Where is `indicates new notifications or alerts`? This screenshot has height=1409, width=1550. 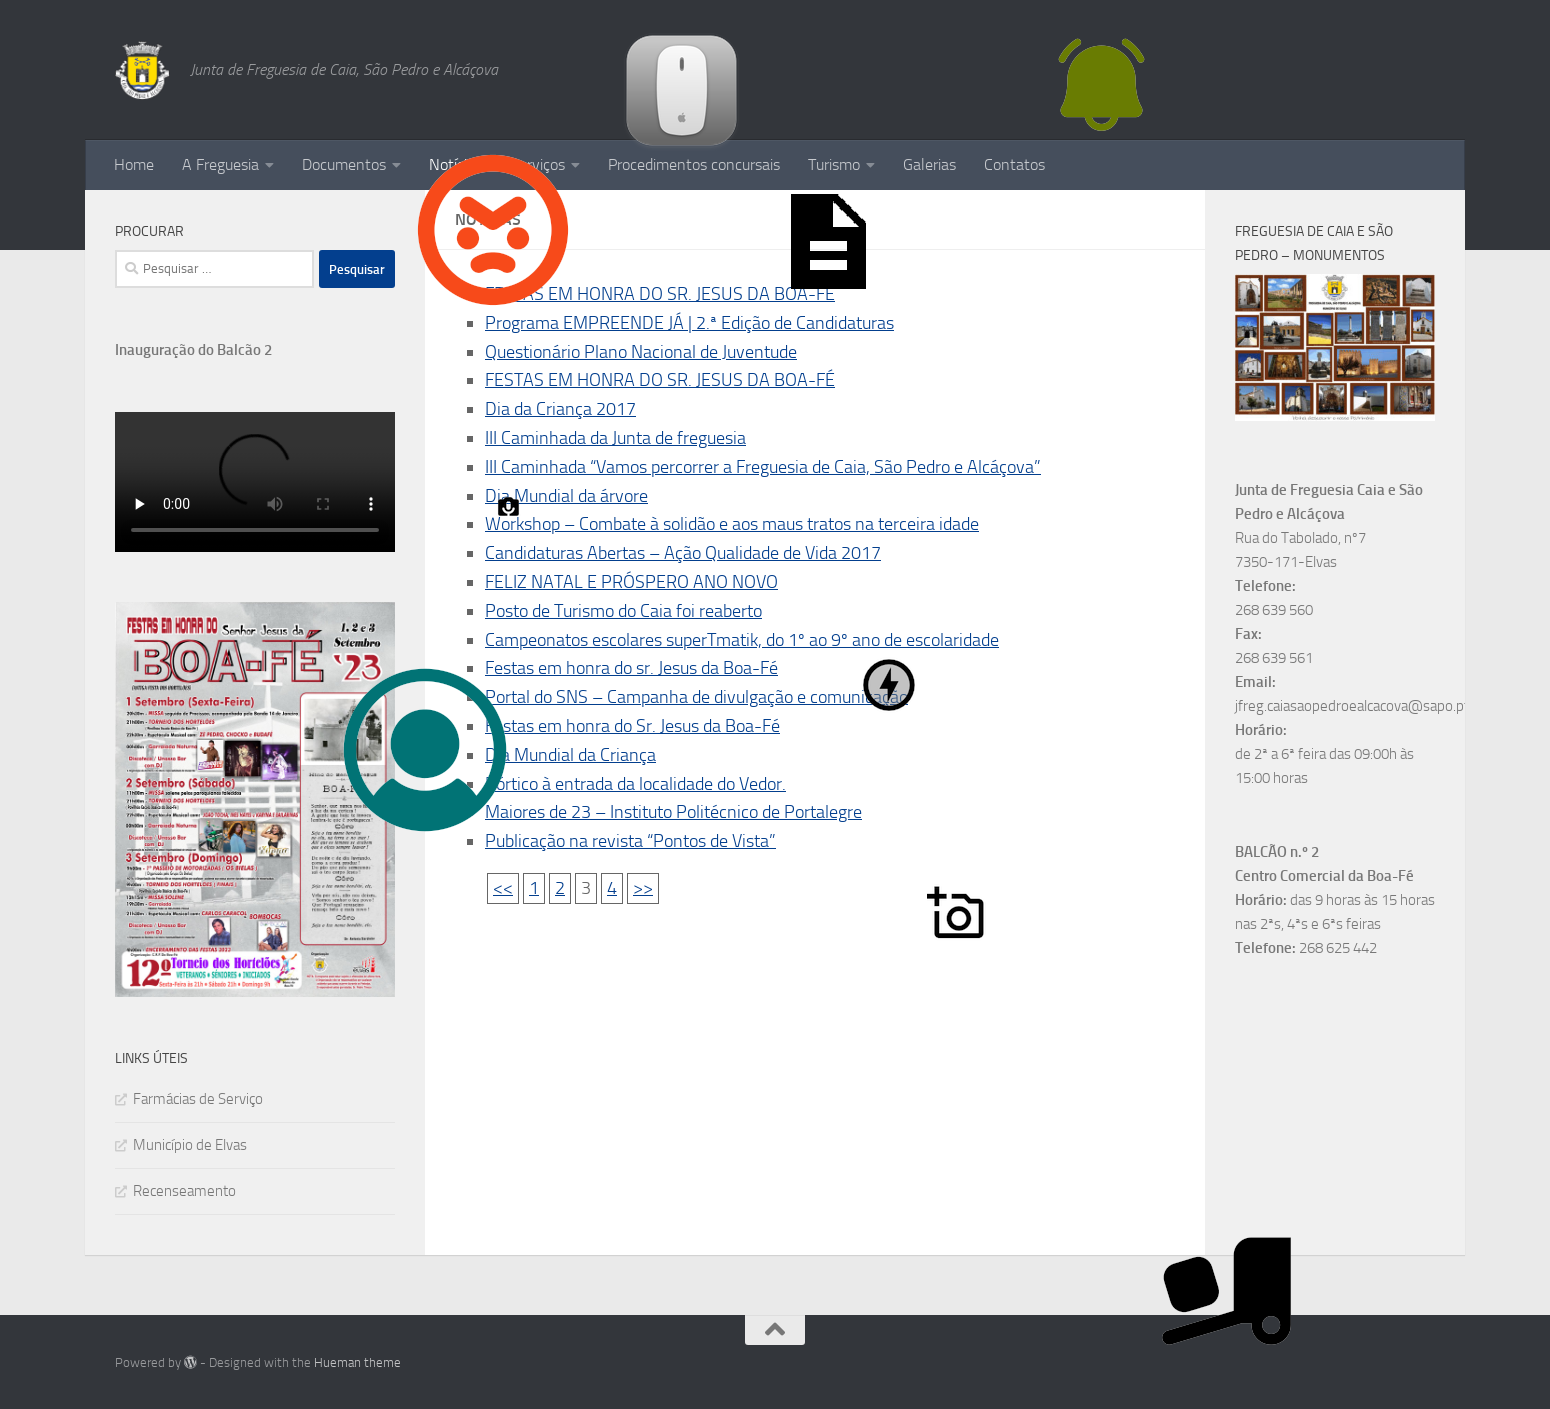
indicates new notifications or alerts is located at coordinates (1101, 86).